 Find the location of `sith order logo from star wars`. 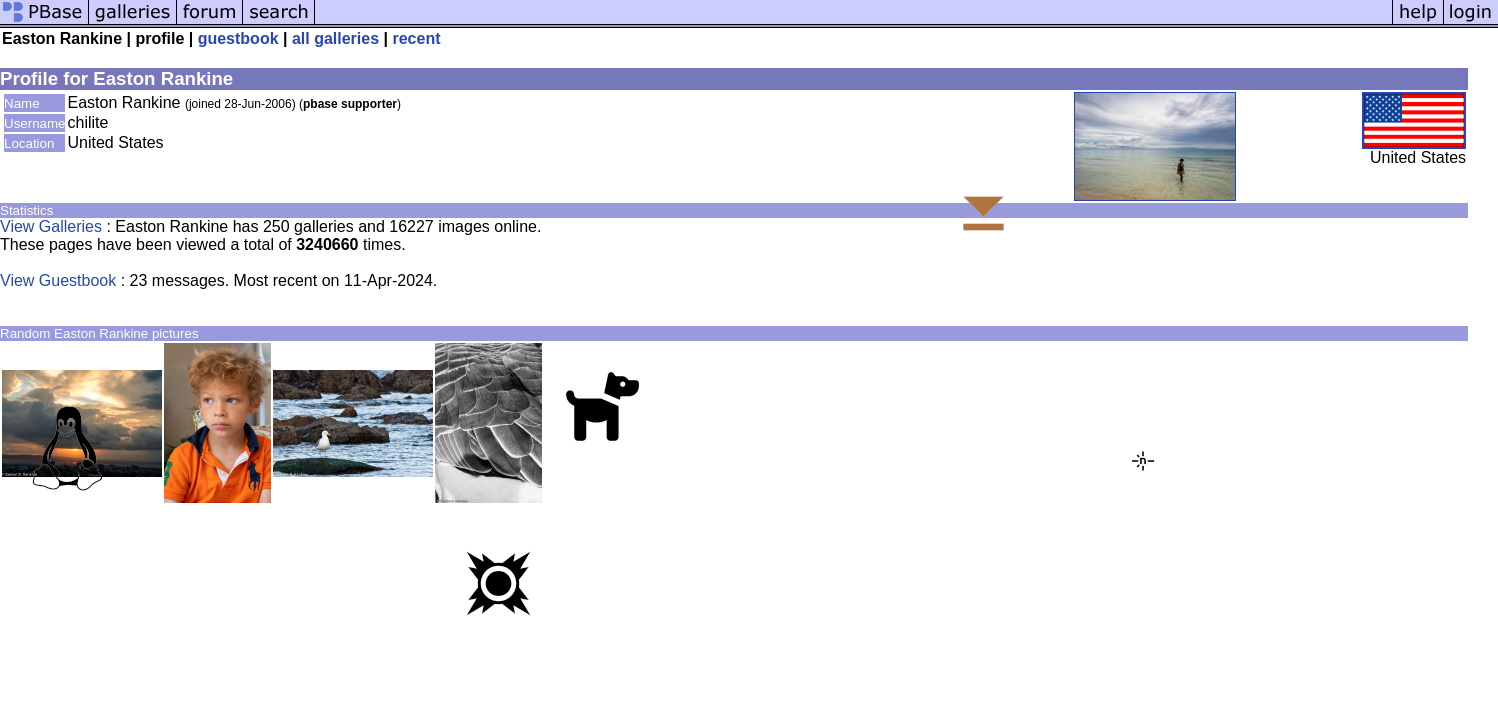

sith order logo from star wars is located at coordinates (498, 583).